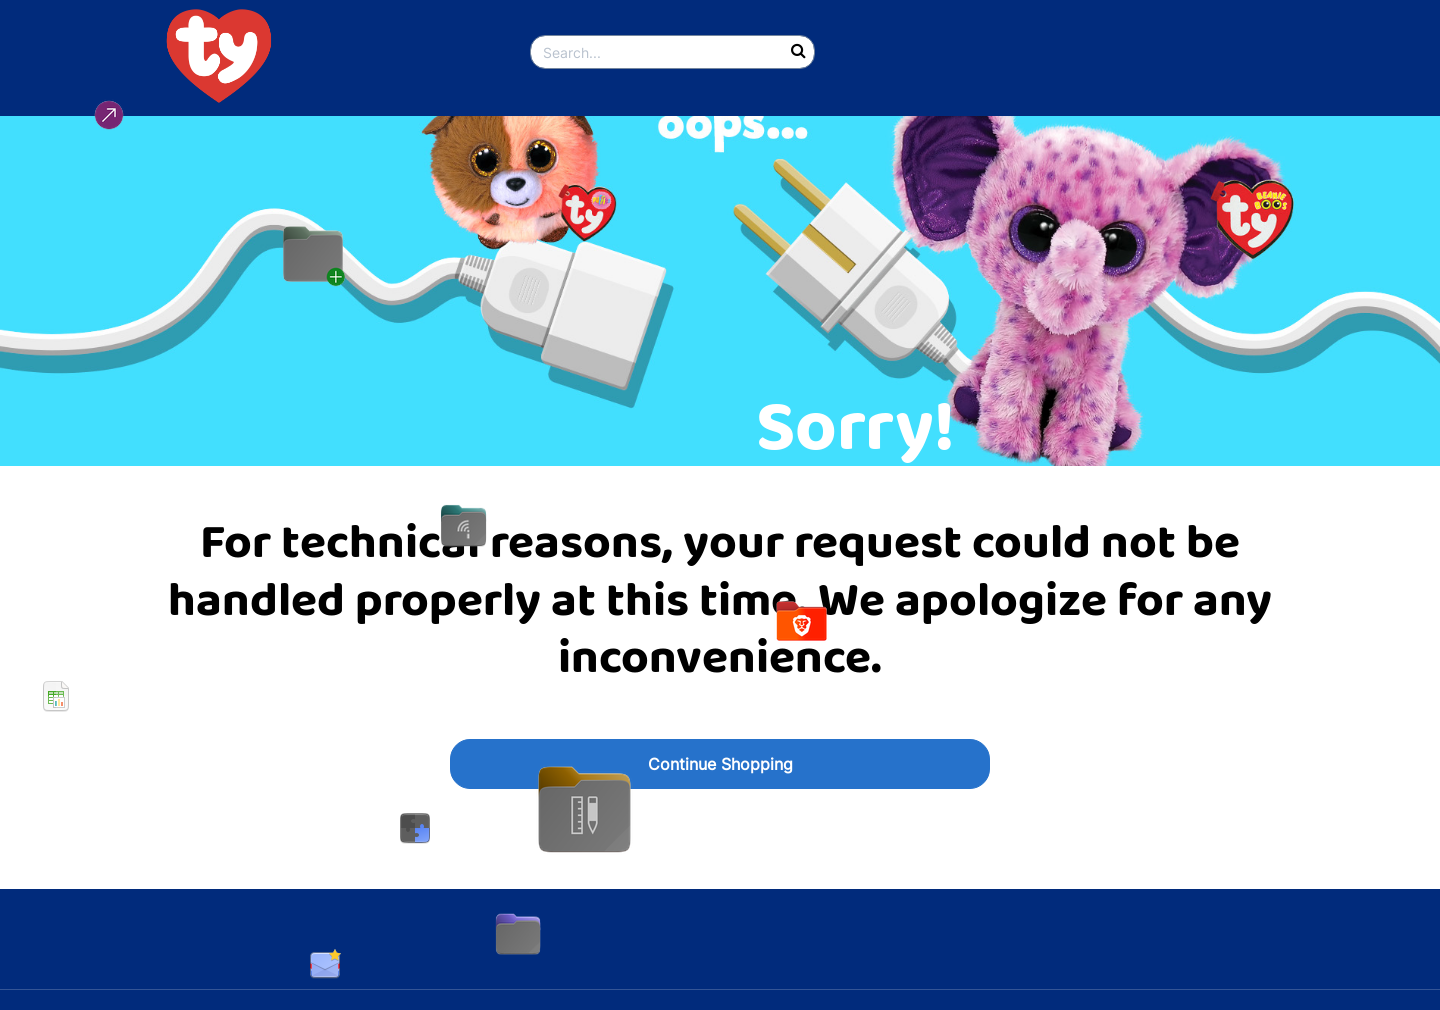 Image resolution: width=1440 pixels, height=1010 pixels. What do you see at coordinates (801, 622) in the screenshot?
I see `open Brave browser downloads folder` at bounding box center [801, 622].